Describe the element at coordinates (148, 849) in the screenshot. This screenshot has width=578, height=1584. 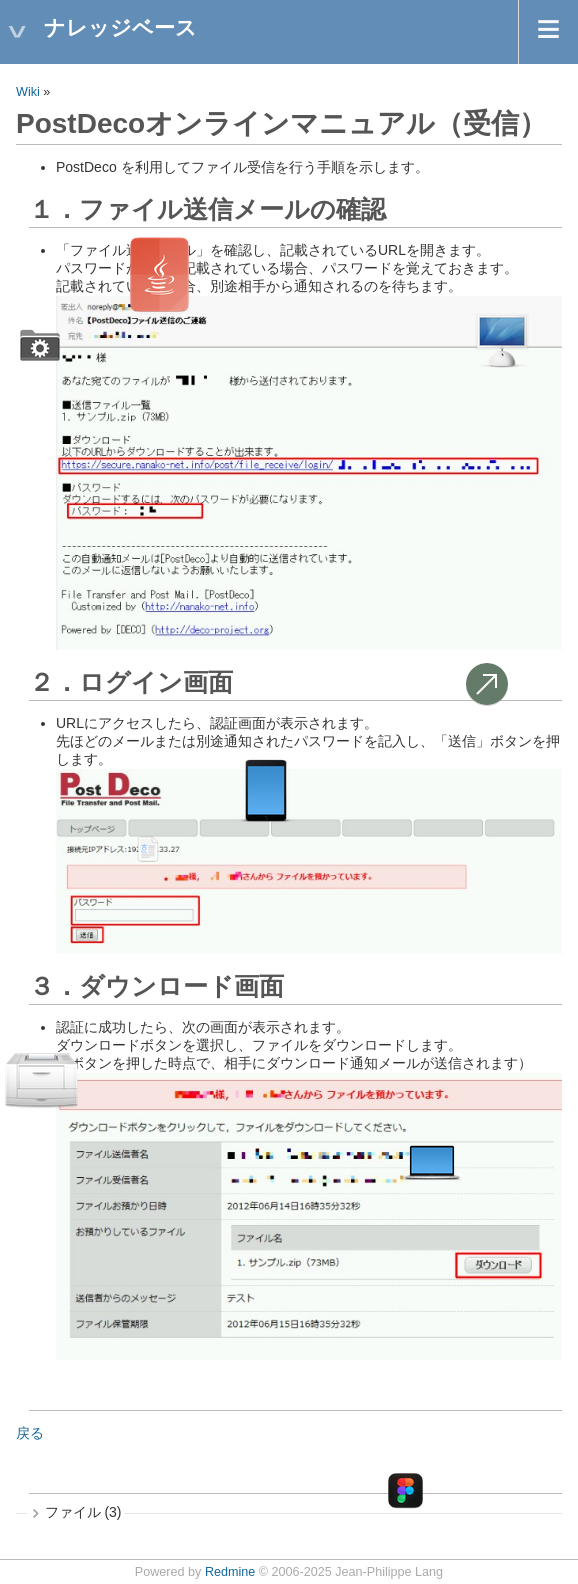
I see `open a Hangul Word Processor (.hwp) document` at that location.